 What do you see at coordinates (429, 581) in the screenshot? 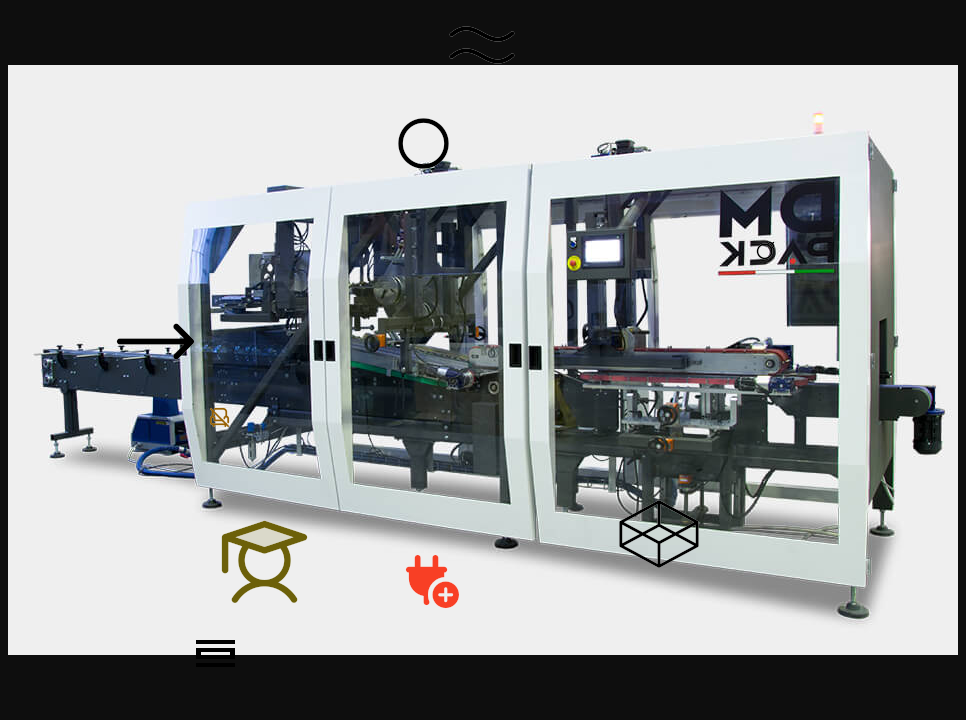
I see `add a new power connection or device` at bounding box center [429, 581].